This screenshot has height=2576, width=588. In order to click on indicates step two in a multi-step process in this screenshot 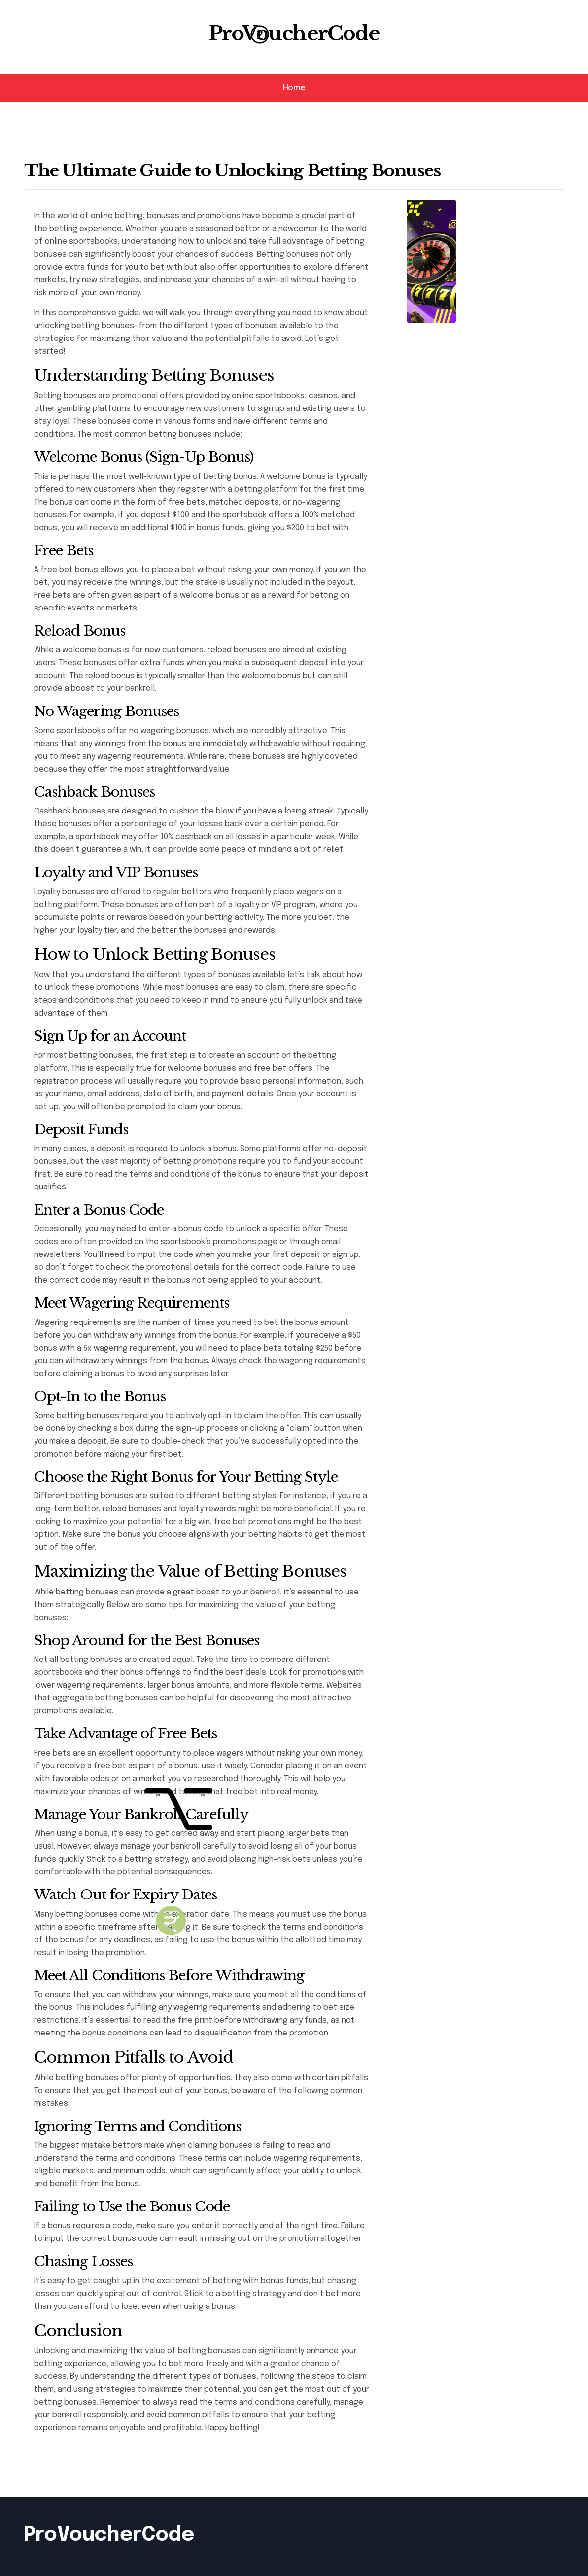, I will do `click(260, 34)`.